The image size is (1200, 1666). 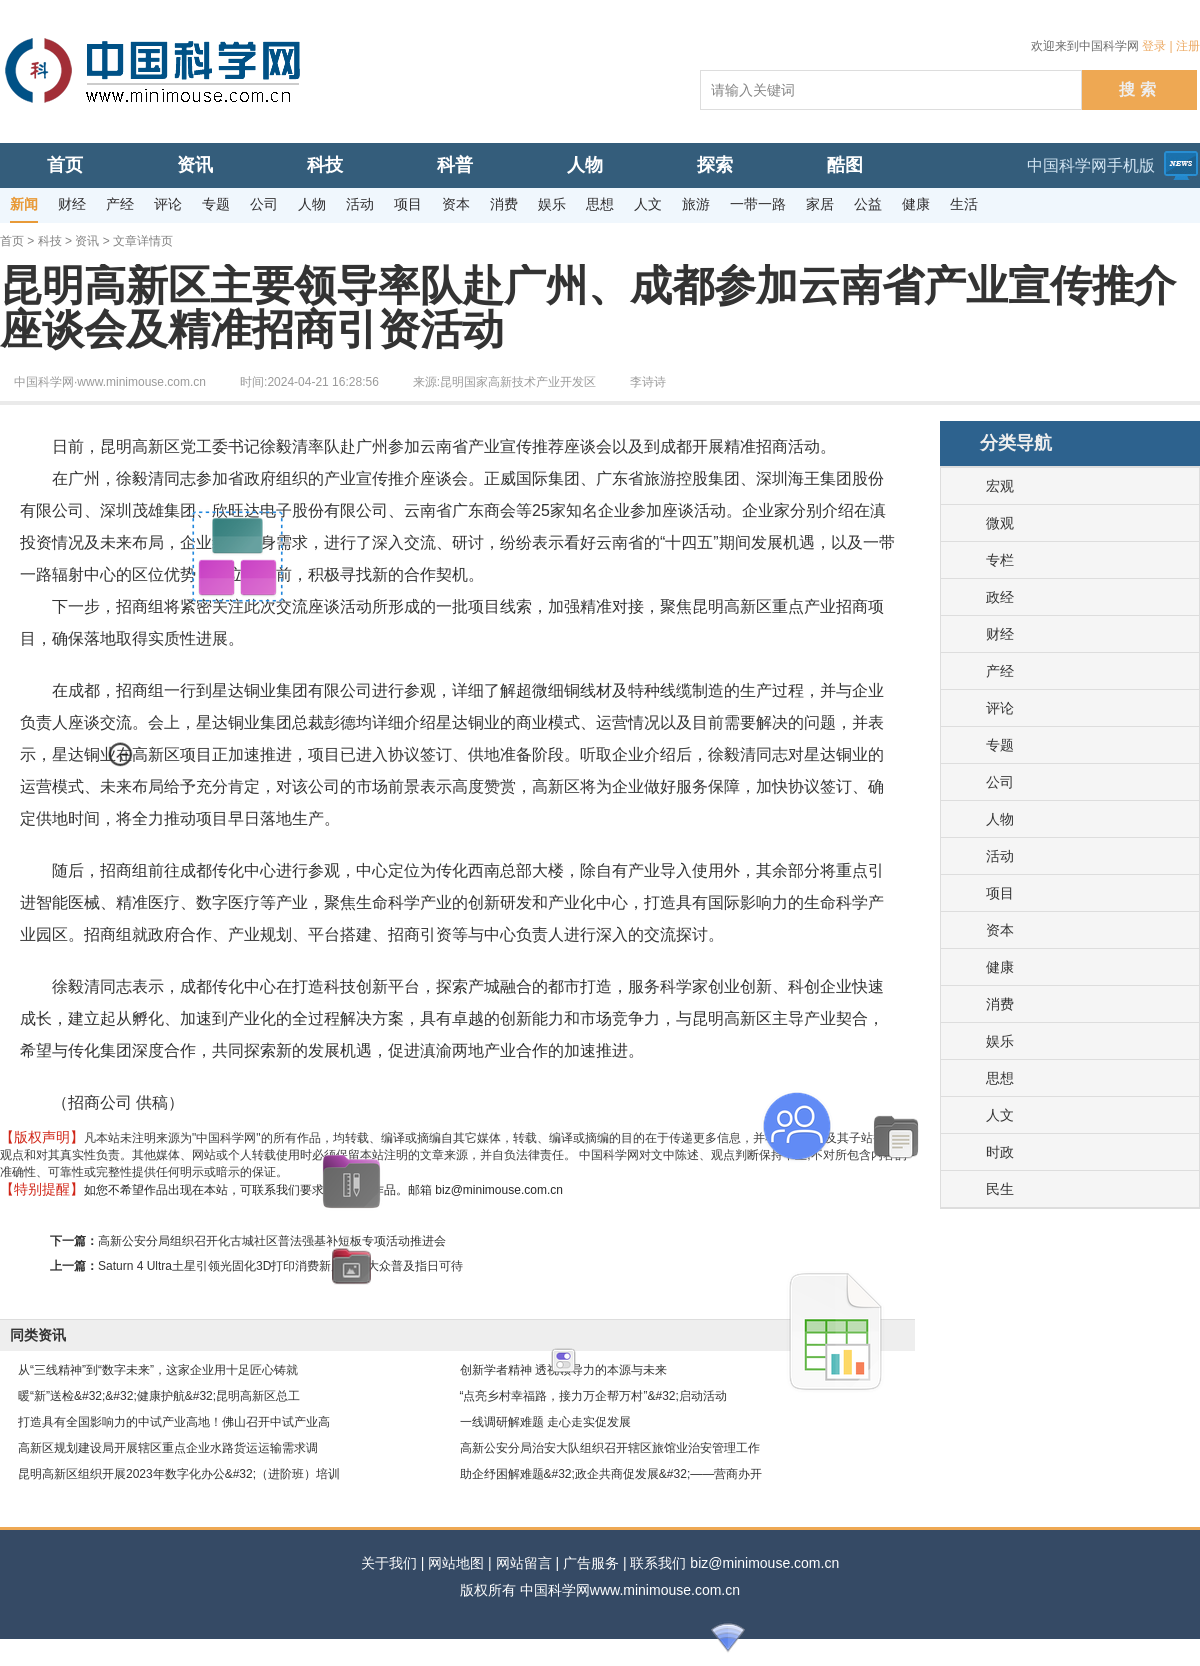 I want to click on open system settings or preferences, so click(x=563, y=1360).